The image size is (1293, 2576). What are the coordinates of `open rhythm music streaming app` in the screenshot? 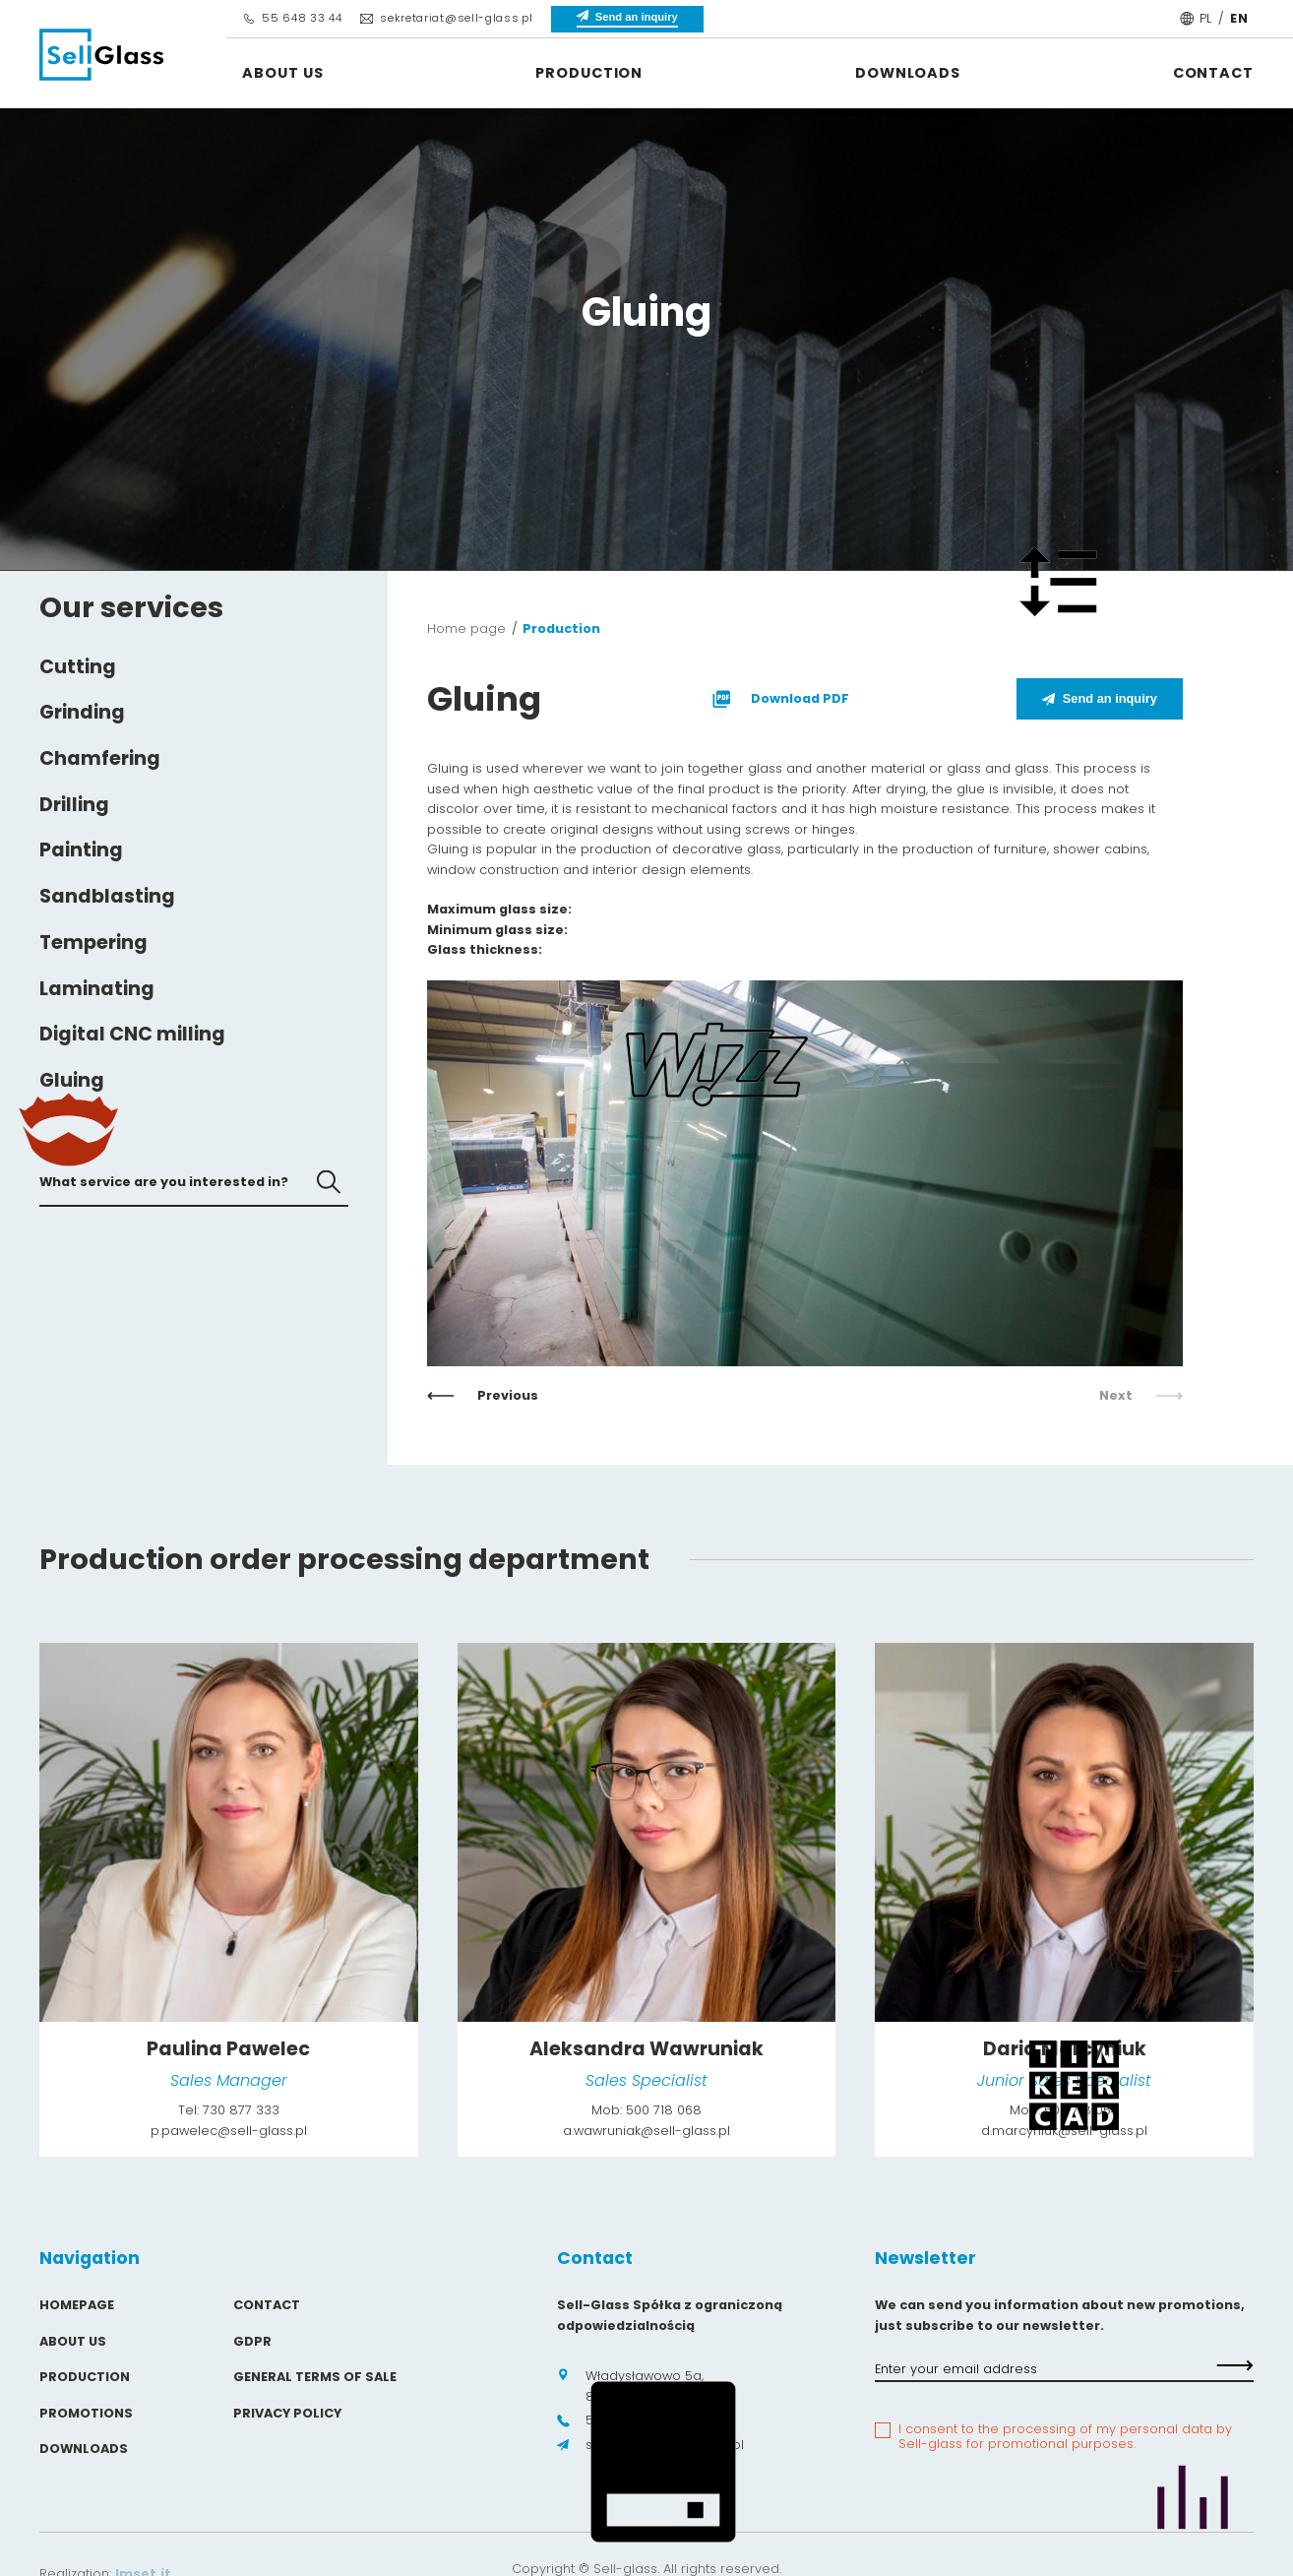 It's located at (1193, 2497).